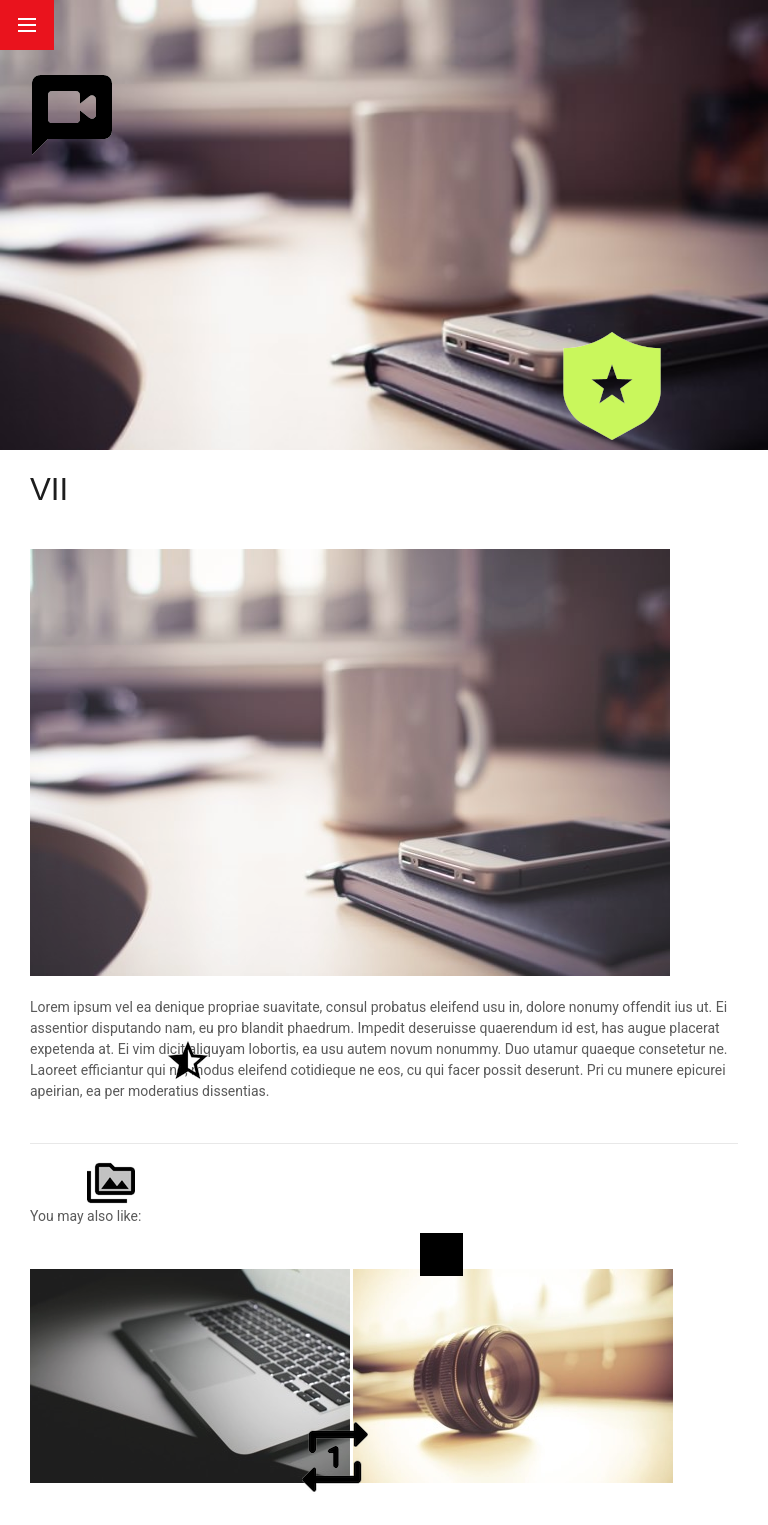 This screenshot has width=768, height=1525. Describe the element at coordinates (335, 1457) in the screenshot. I see `repeat the current track once` at that location.